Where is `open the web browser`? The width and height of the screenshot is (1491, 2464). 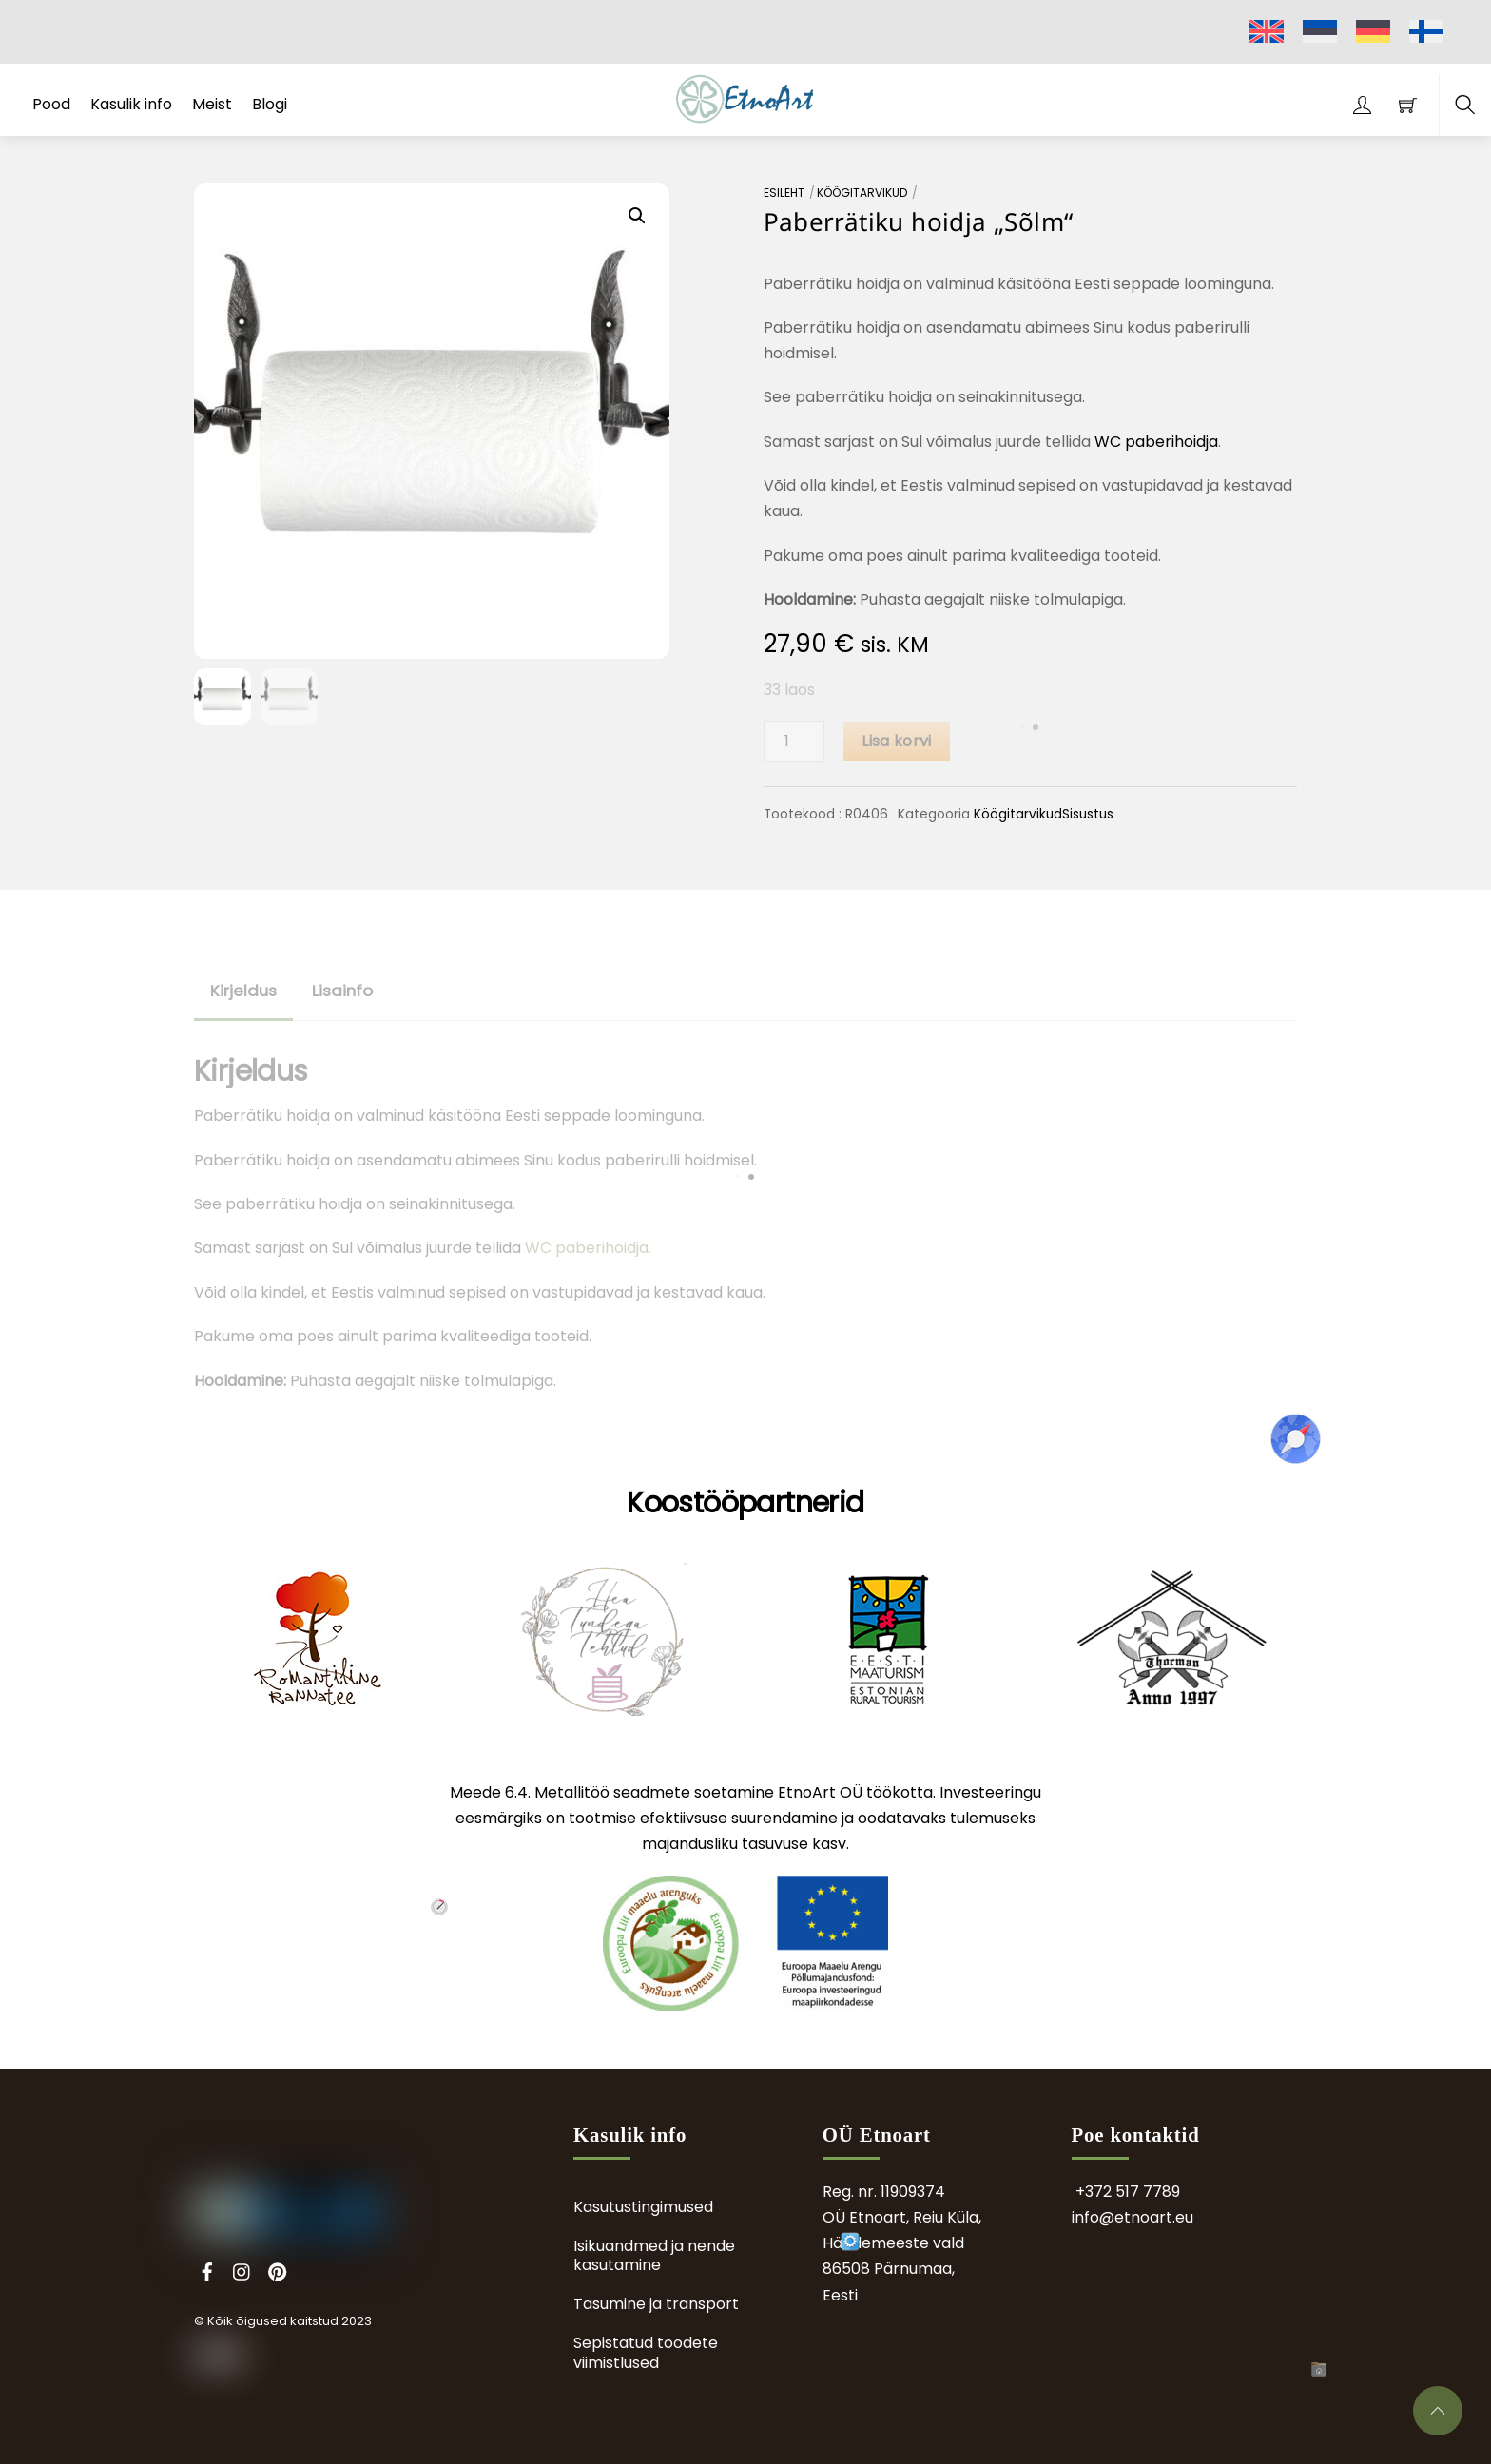 open the web browser is located at coordinates (1295, 1438).